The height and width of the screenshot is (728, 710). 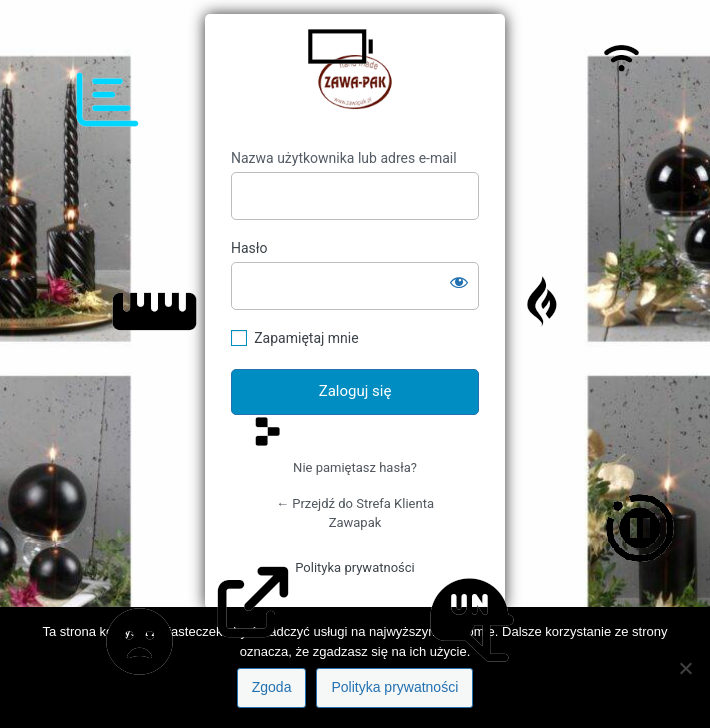 I want to click on open link in a new tab or window, so click(x=253, y=602).